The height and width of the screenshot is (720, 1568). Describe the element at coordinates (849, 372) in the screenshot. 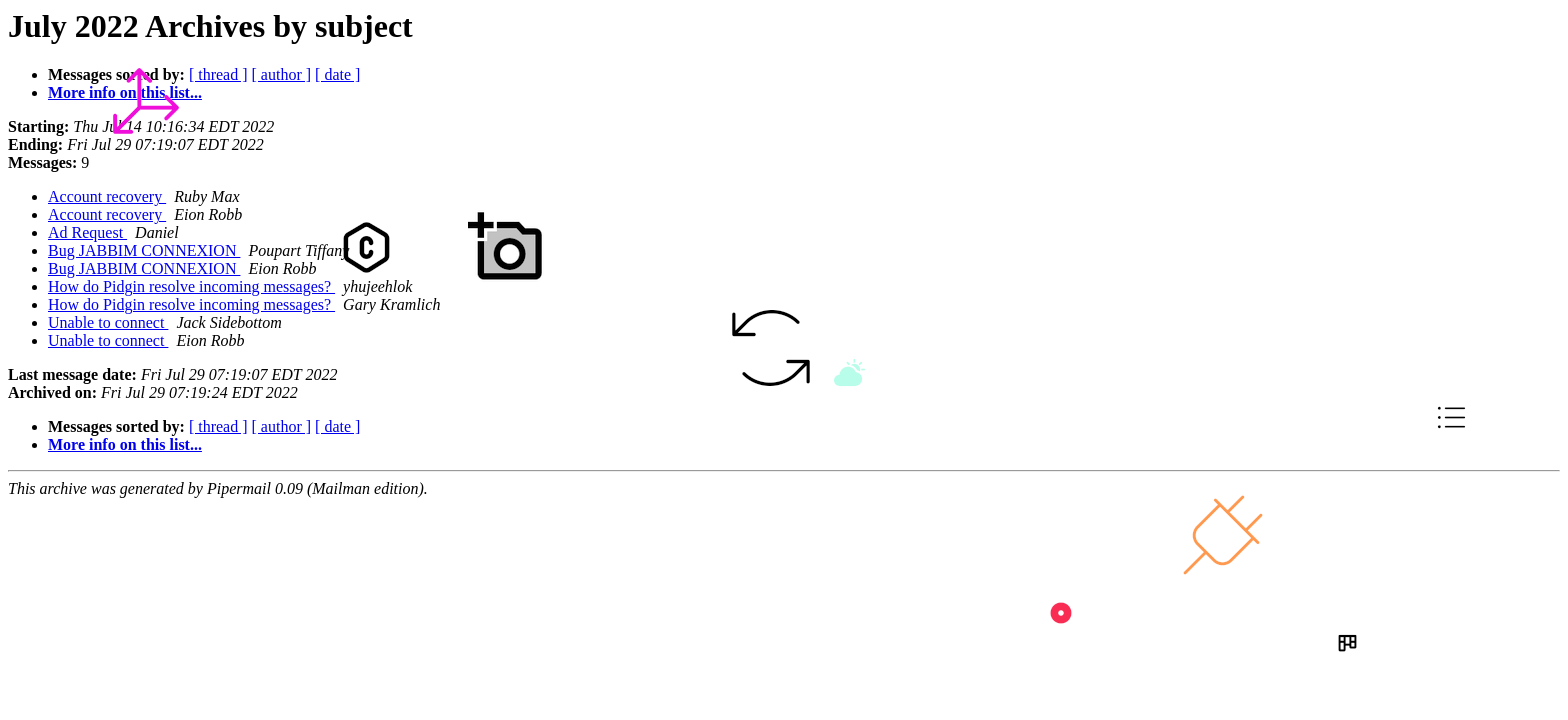

I see `indicates partly cloudy weather conditions` at that location.